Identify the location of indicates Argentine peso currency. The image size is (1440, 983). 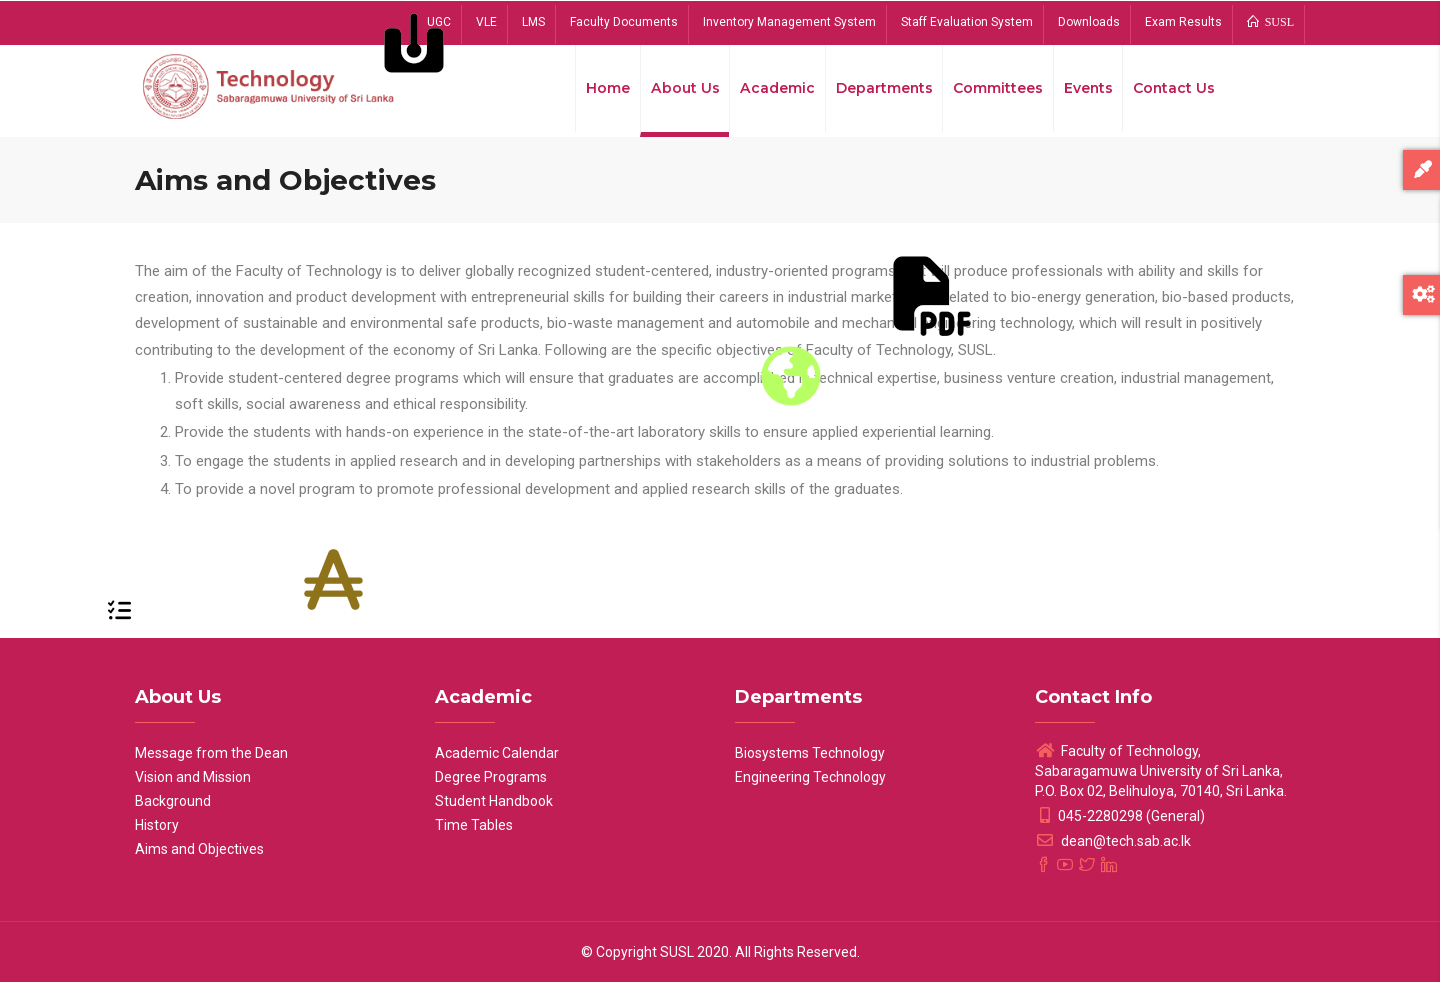
(333, 579).